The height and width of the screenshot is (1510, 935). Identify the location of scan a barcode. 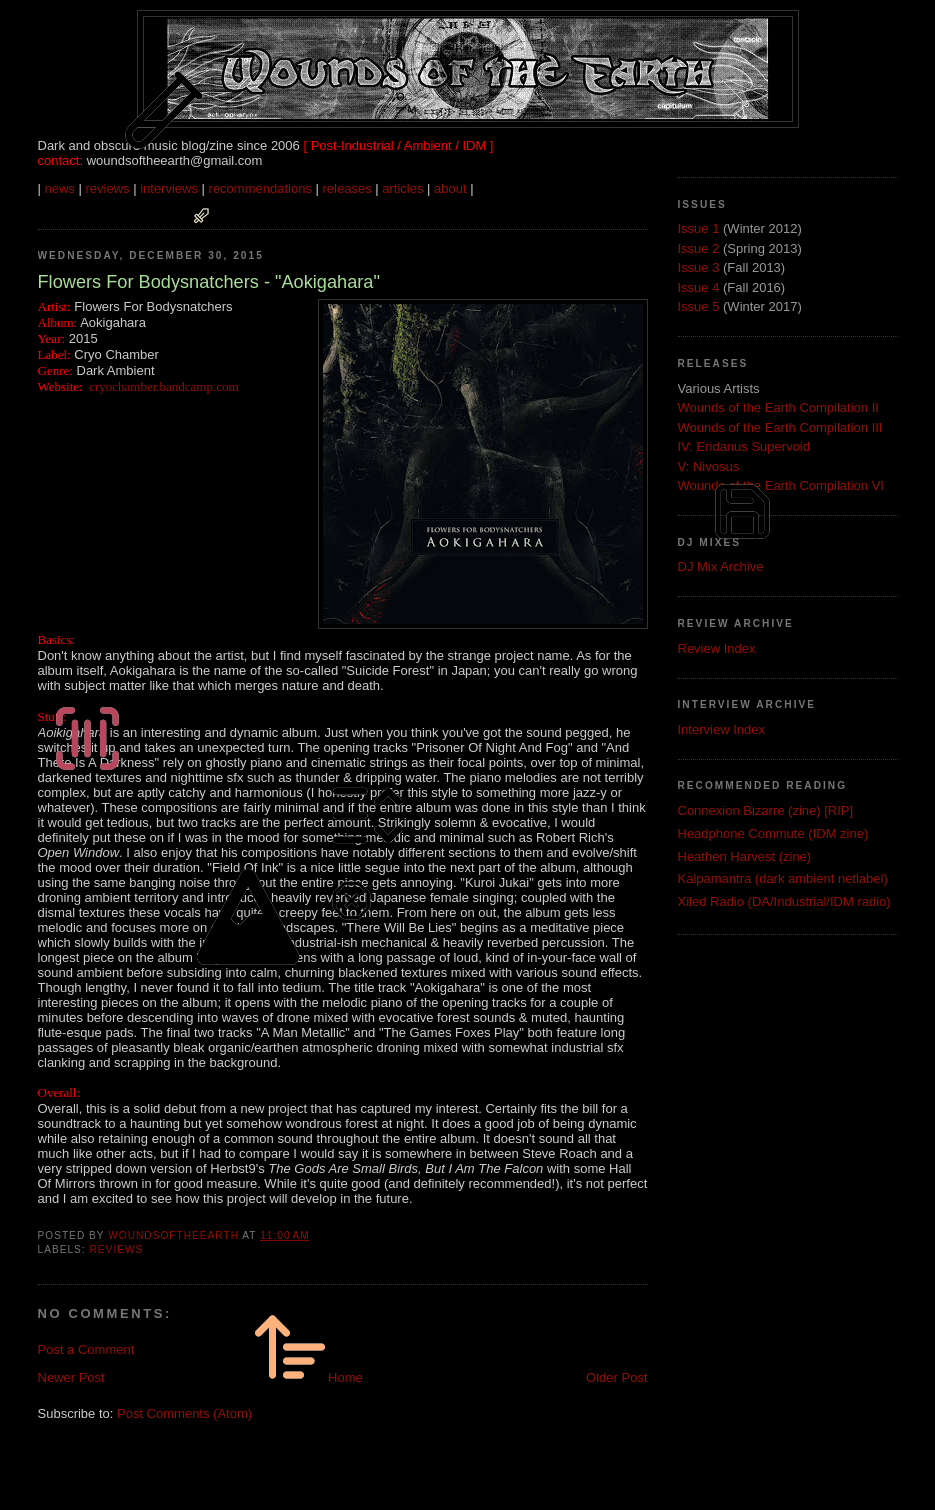
(87, 738).